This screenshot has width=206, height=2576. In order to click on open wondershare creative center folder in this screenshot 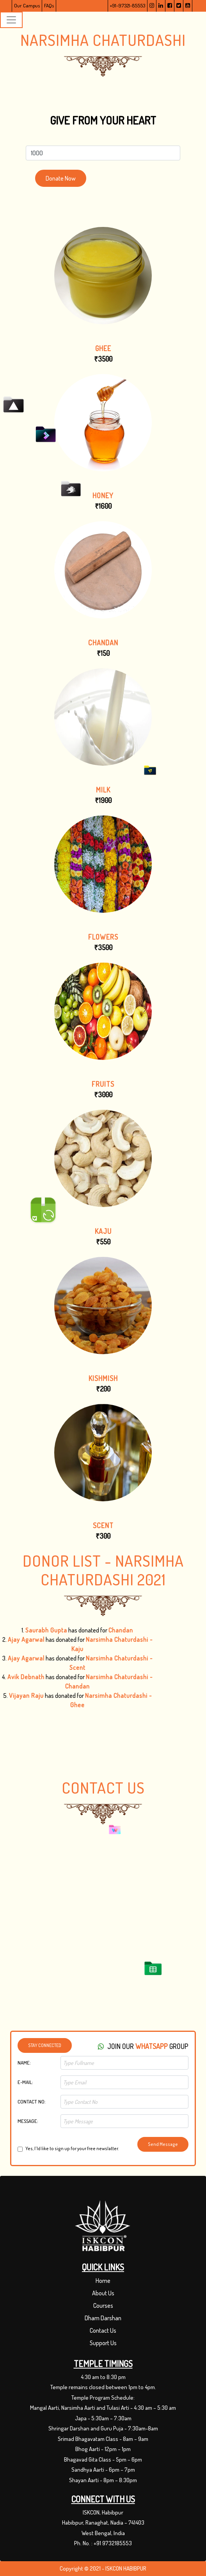, I will do `click(115, 1830)`.